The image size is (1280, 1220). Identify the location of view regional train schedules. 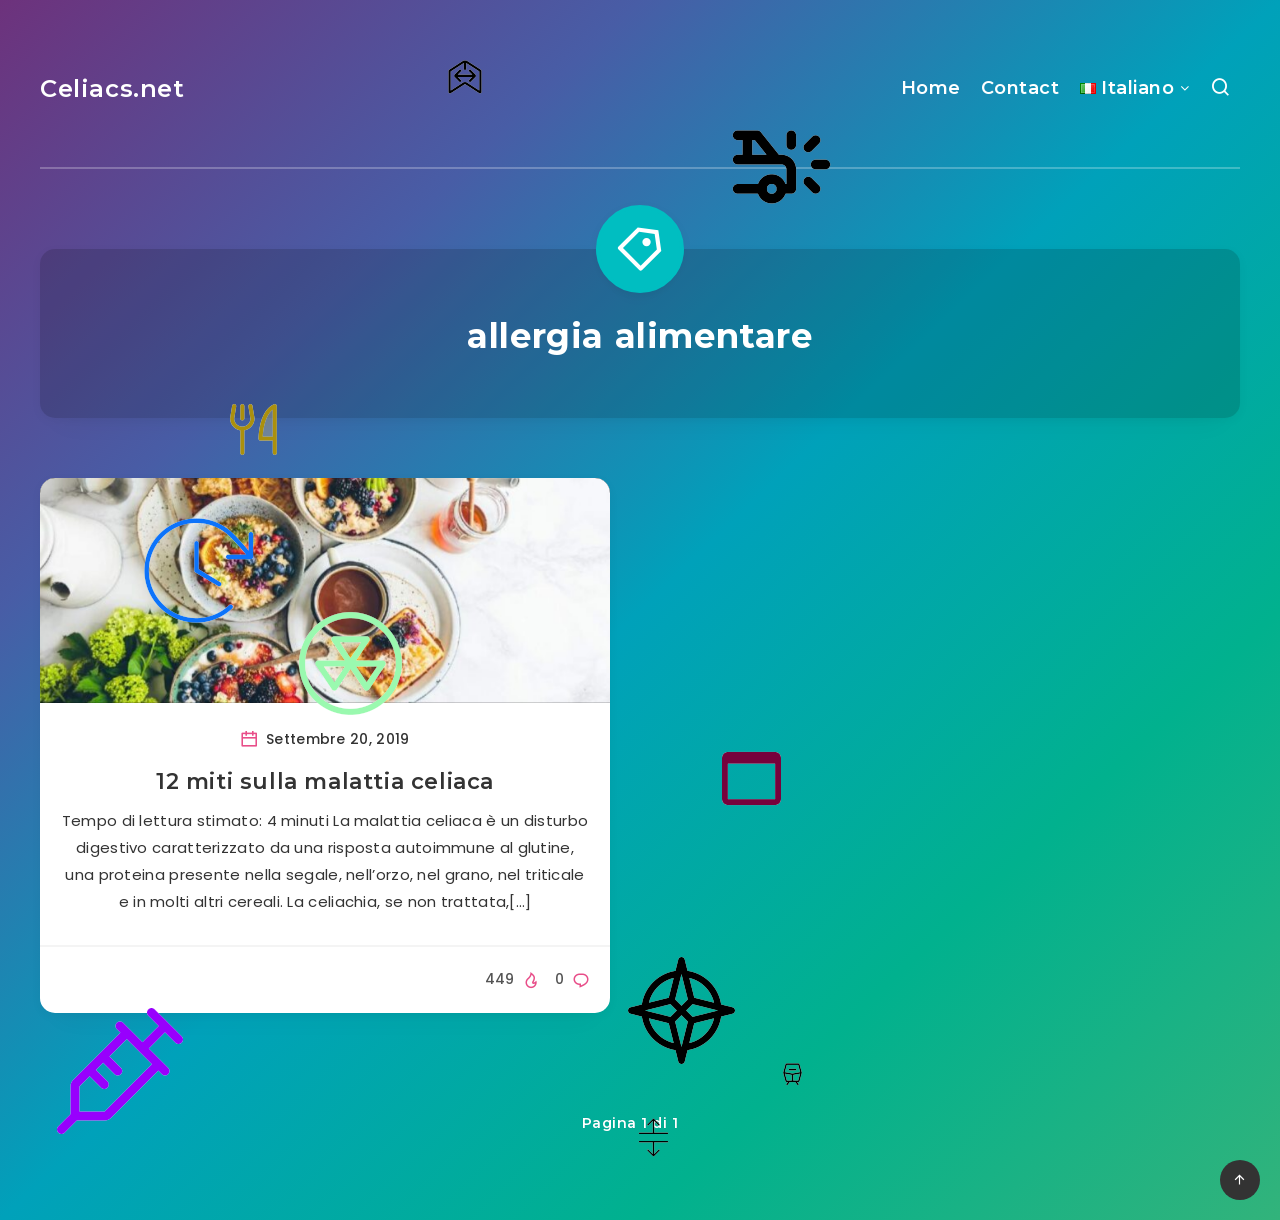
(792, 1073).